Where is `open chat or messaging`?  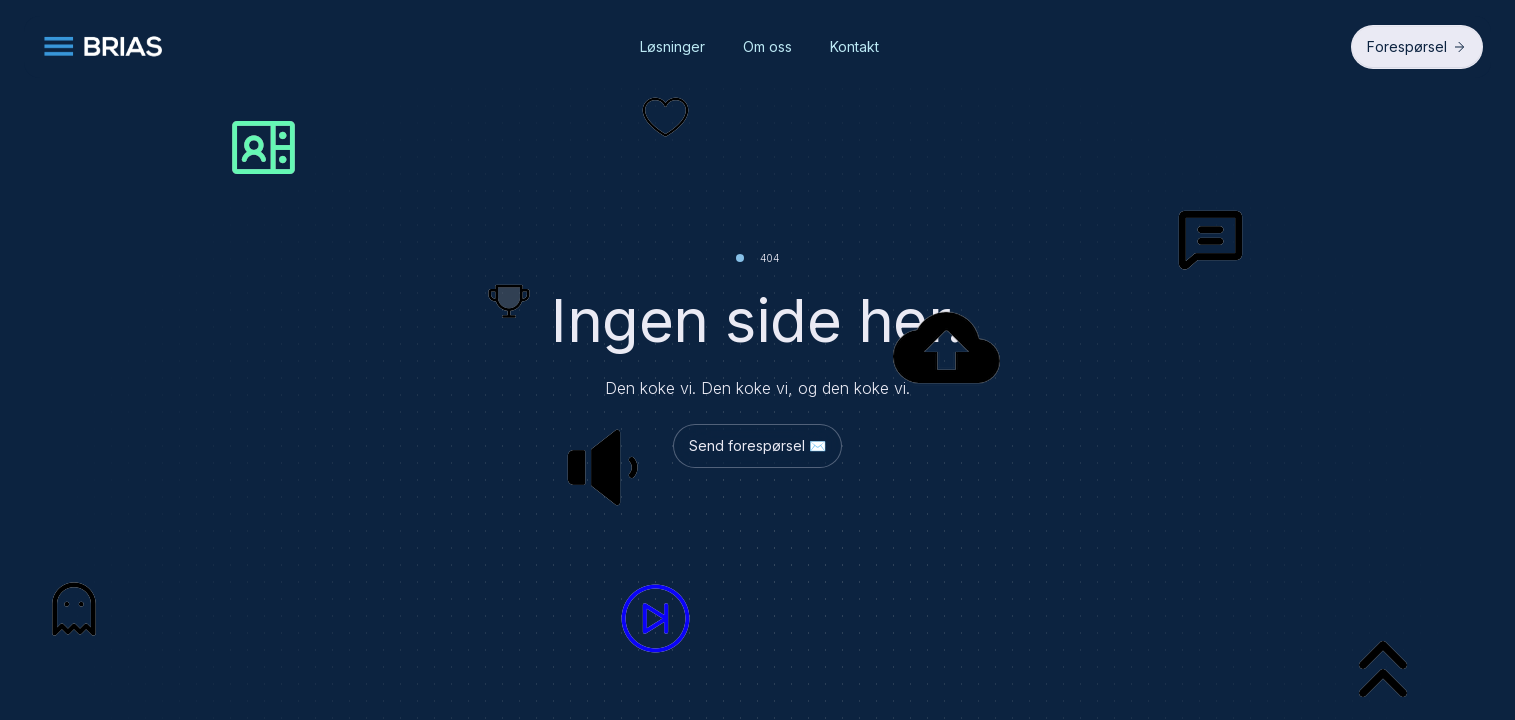 open chat or messaging is located at coordinates (1210, 235).